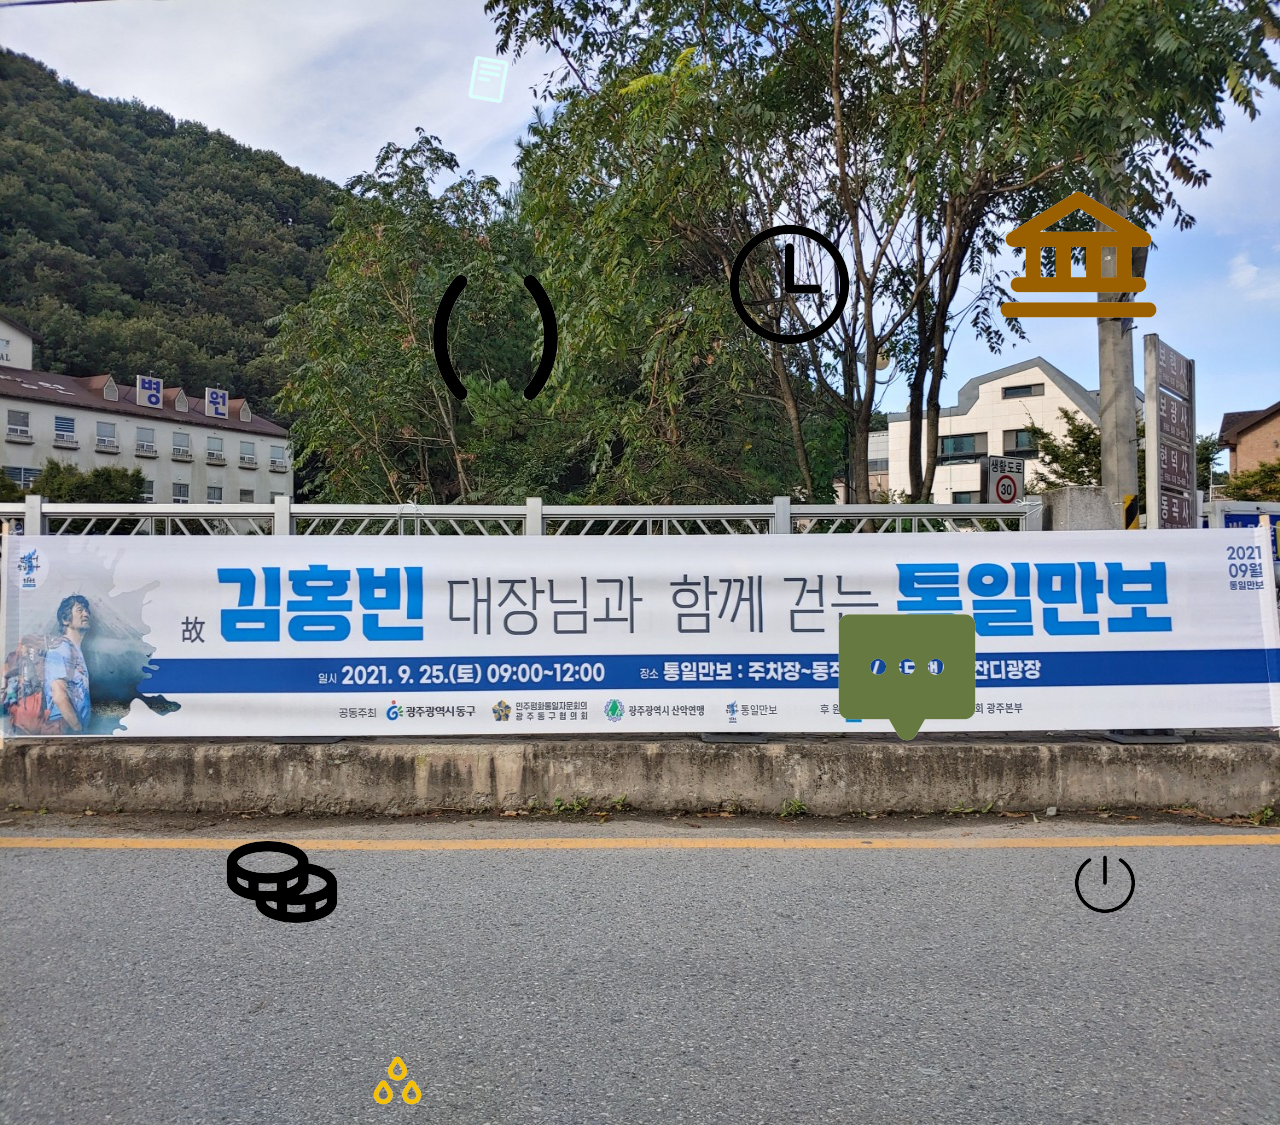 Image resolution: width=1280 pixels, height=1125 pixels. Describe the element at coordinates (1105, 883) in the screenshot. I see `turn off or shut down the device` at that location.